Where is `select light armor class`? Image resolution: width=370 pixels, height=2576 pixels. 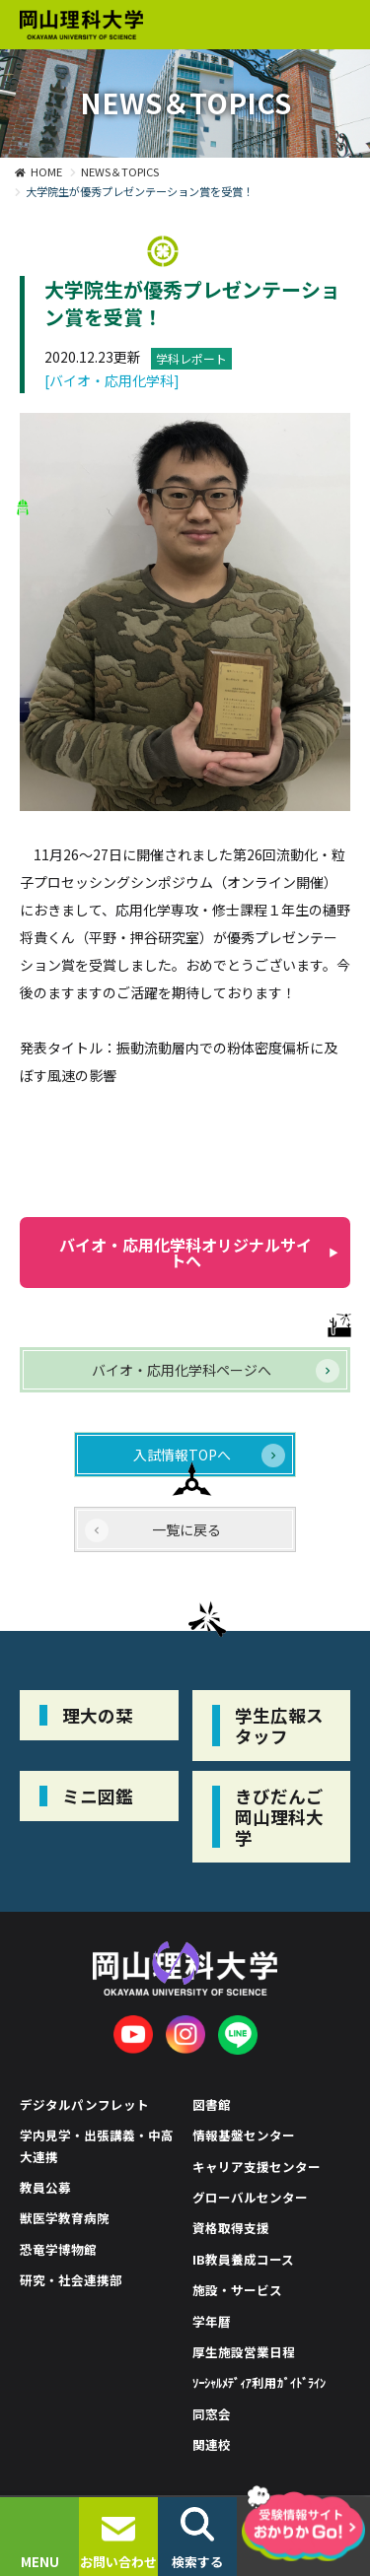
select light armor class is located at coordinates (23, 508).